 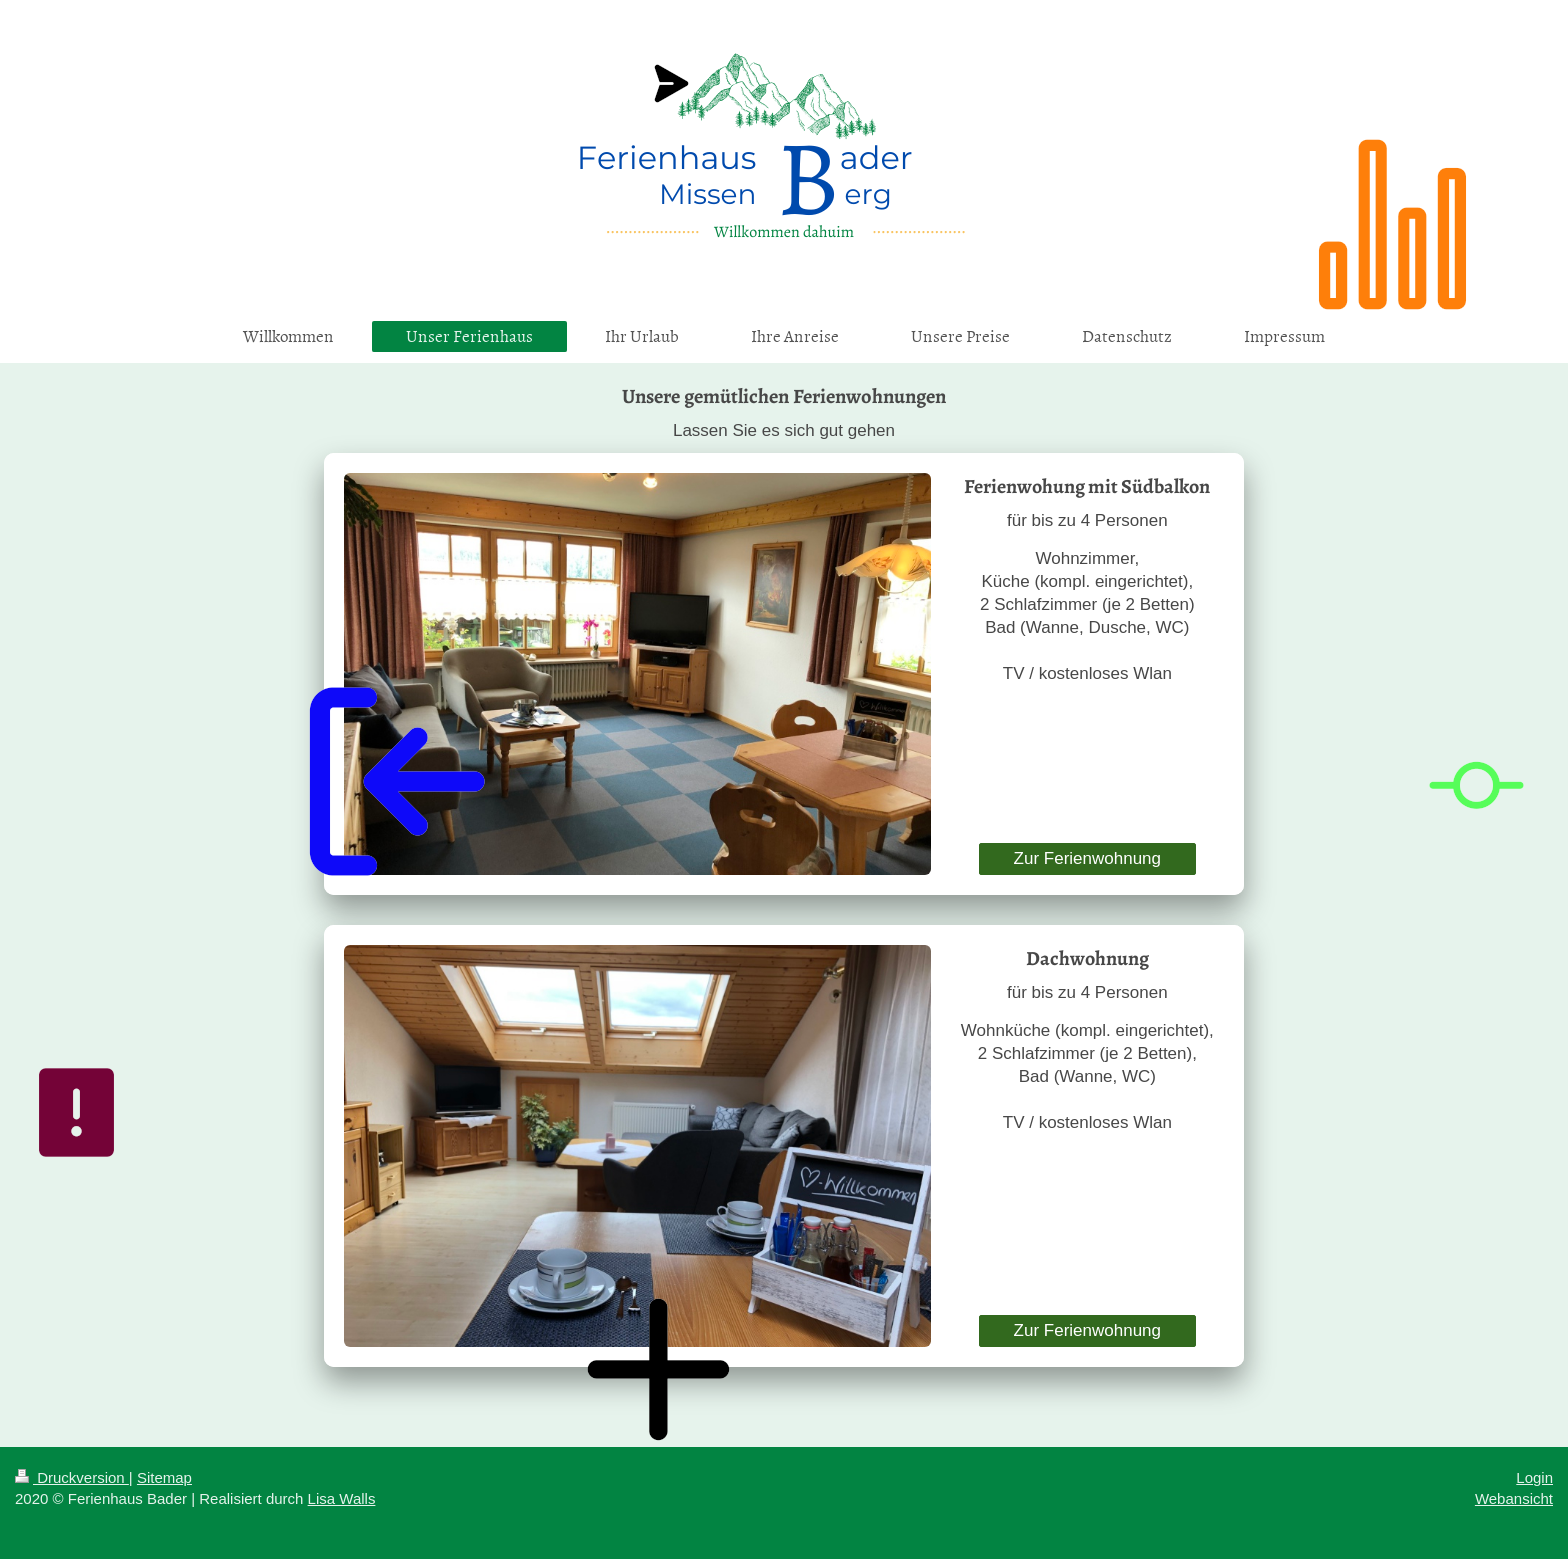 I want to click on view statistics and analytics, so click(x=1392, y=224).